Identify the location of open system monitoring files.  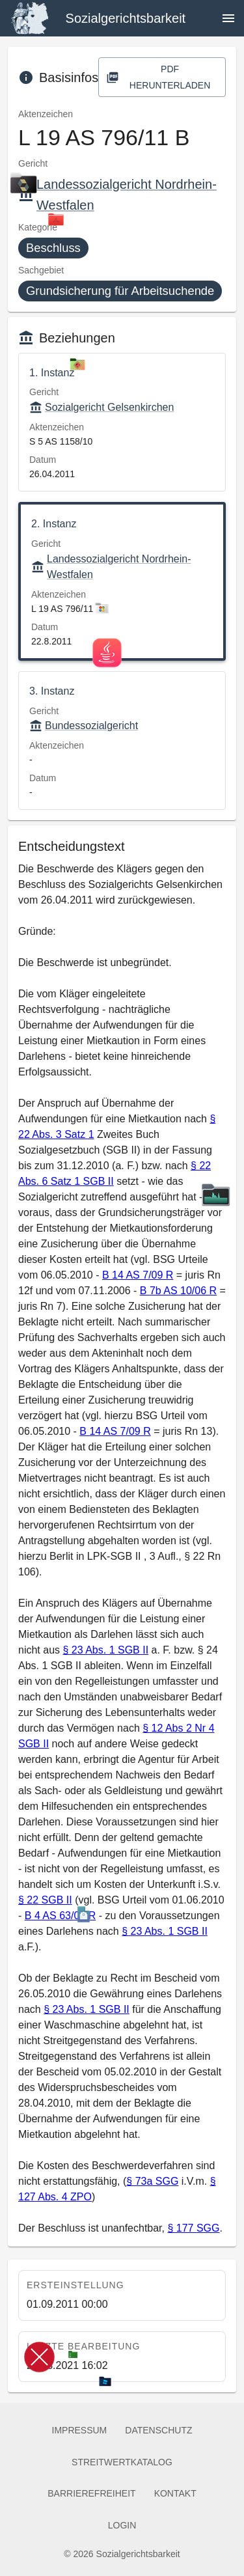
(215, 1195).